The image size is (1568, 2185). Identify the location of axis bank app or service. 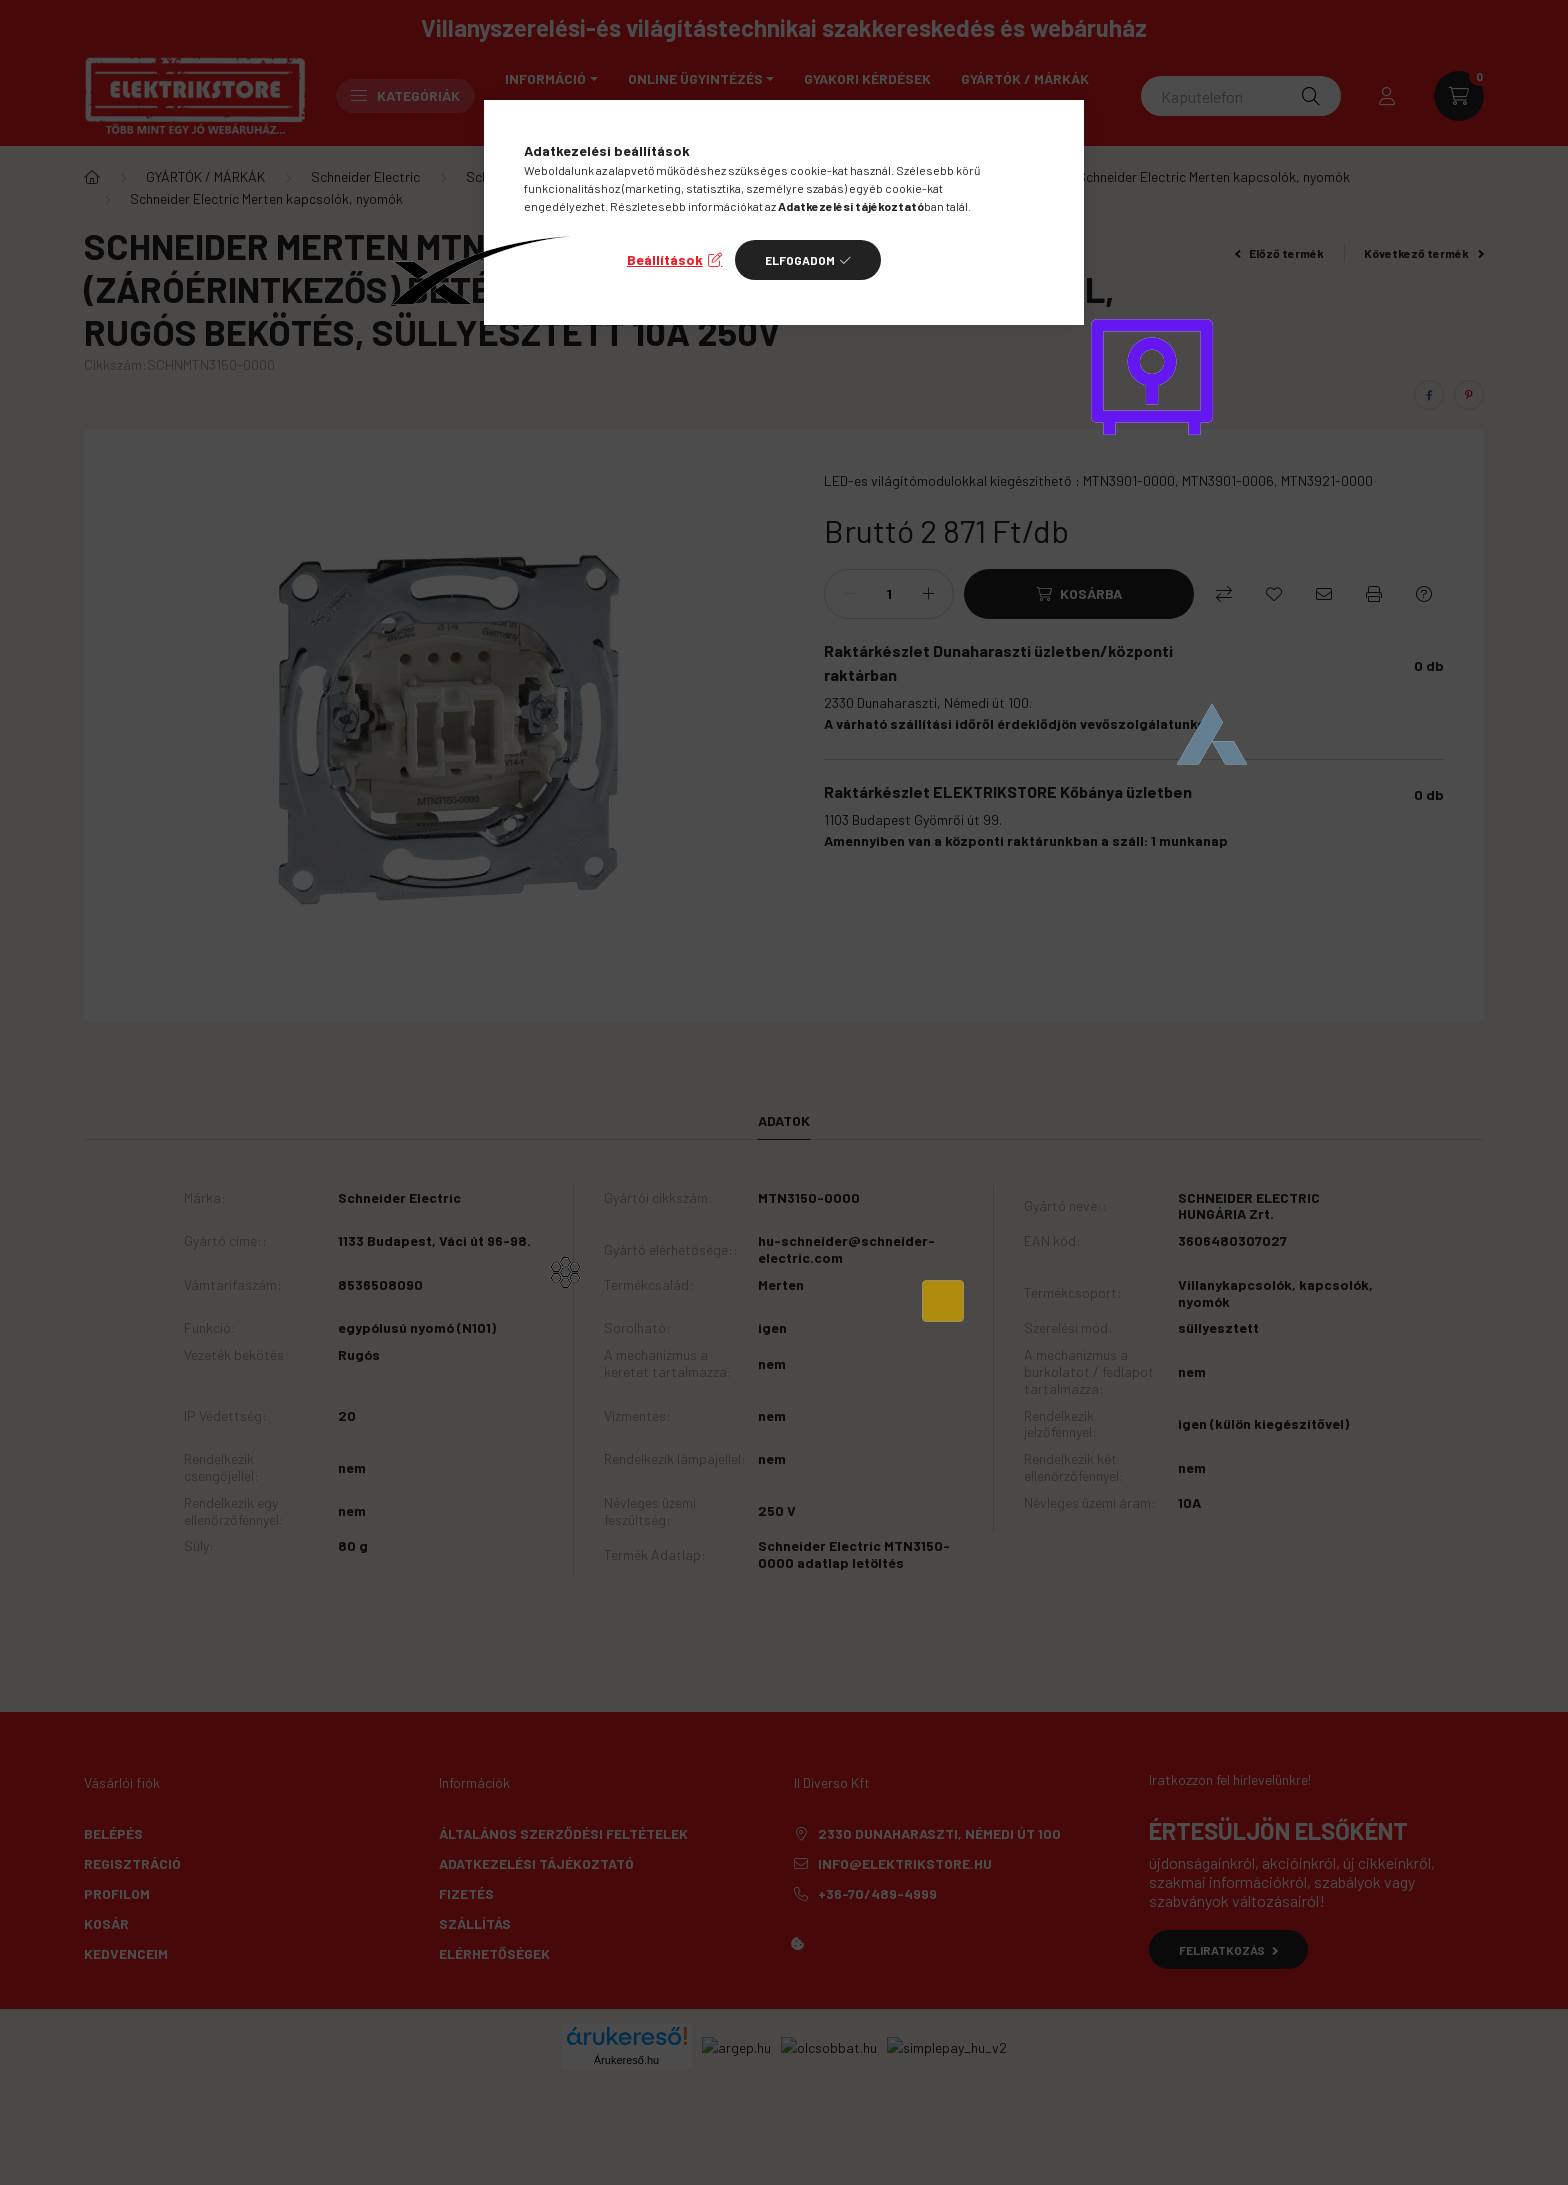
(1212, 734).